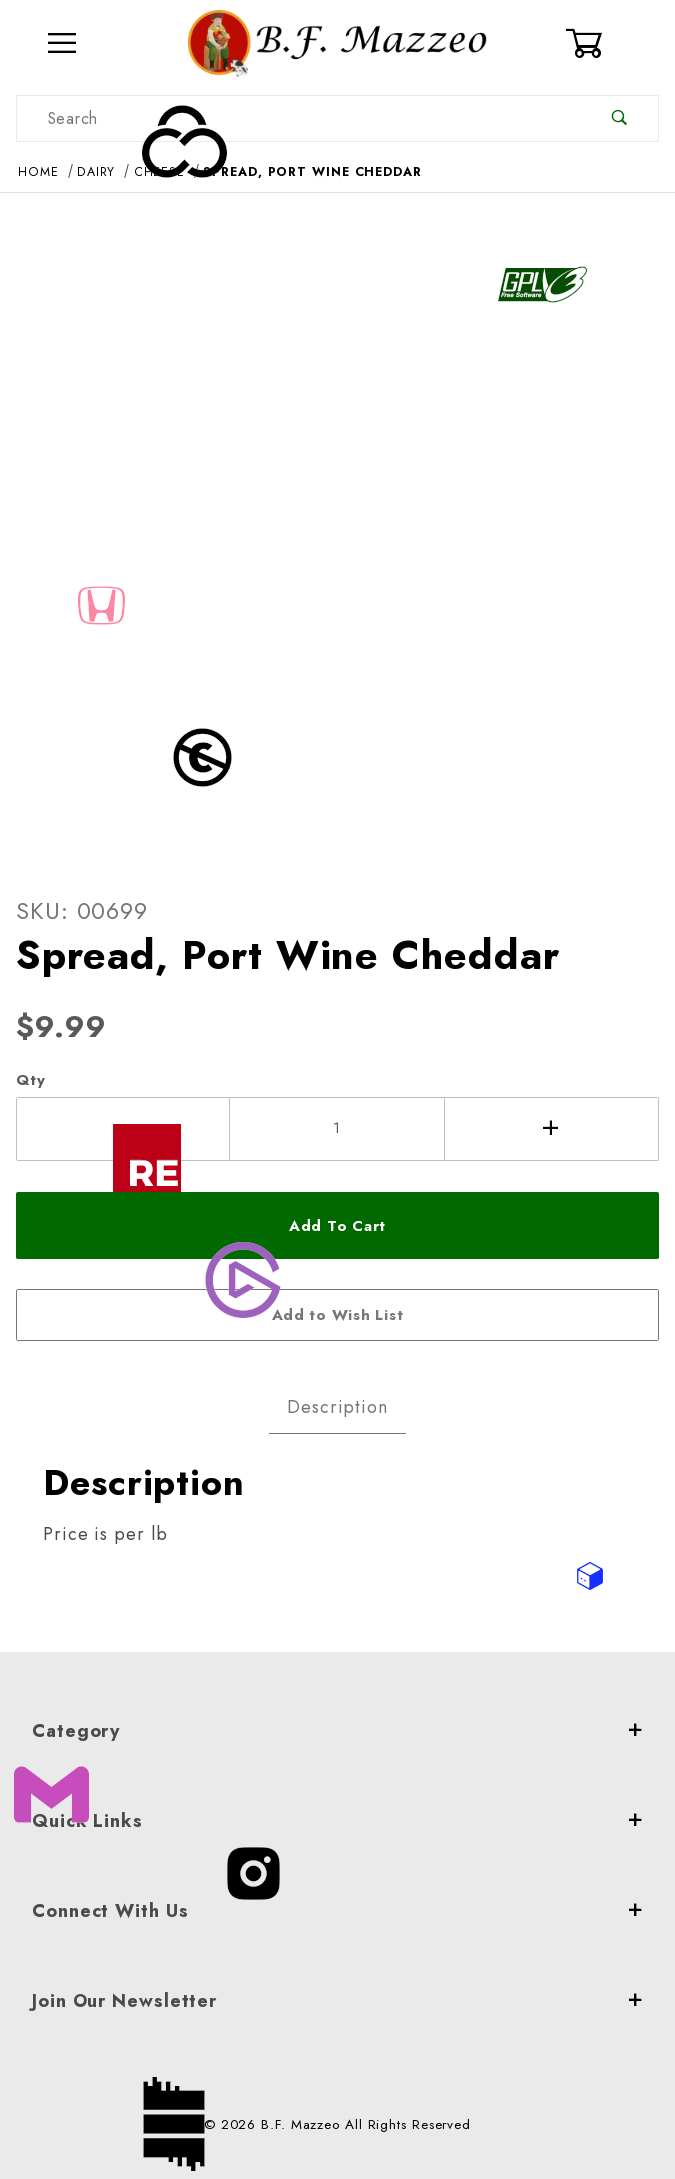 The height and width of the screenshot is (2179, 675). I want to click on Honda brand or dealership app, so click(101, 605).